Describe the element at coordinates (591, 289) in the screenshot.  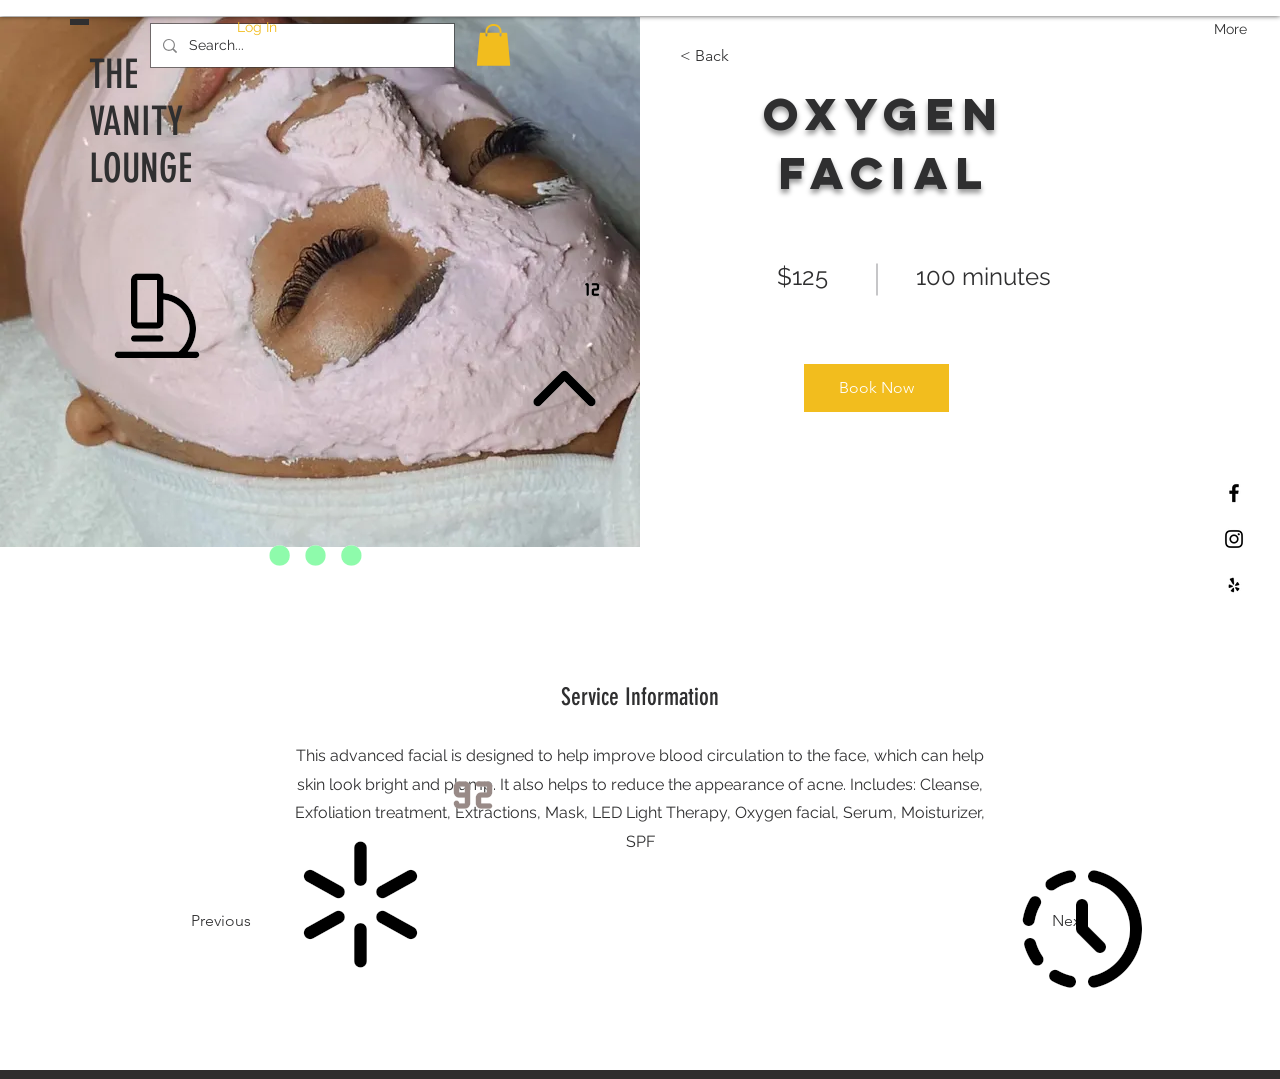
I see `indicates item count or quantity of 12` at that location.